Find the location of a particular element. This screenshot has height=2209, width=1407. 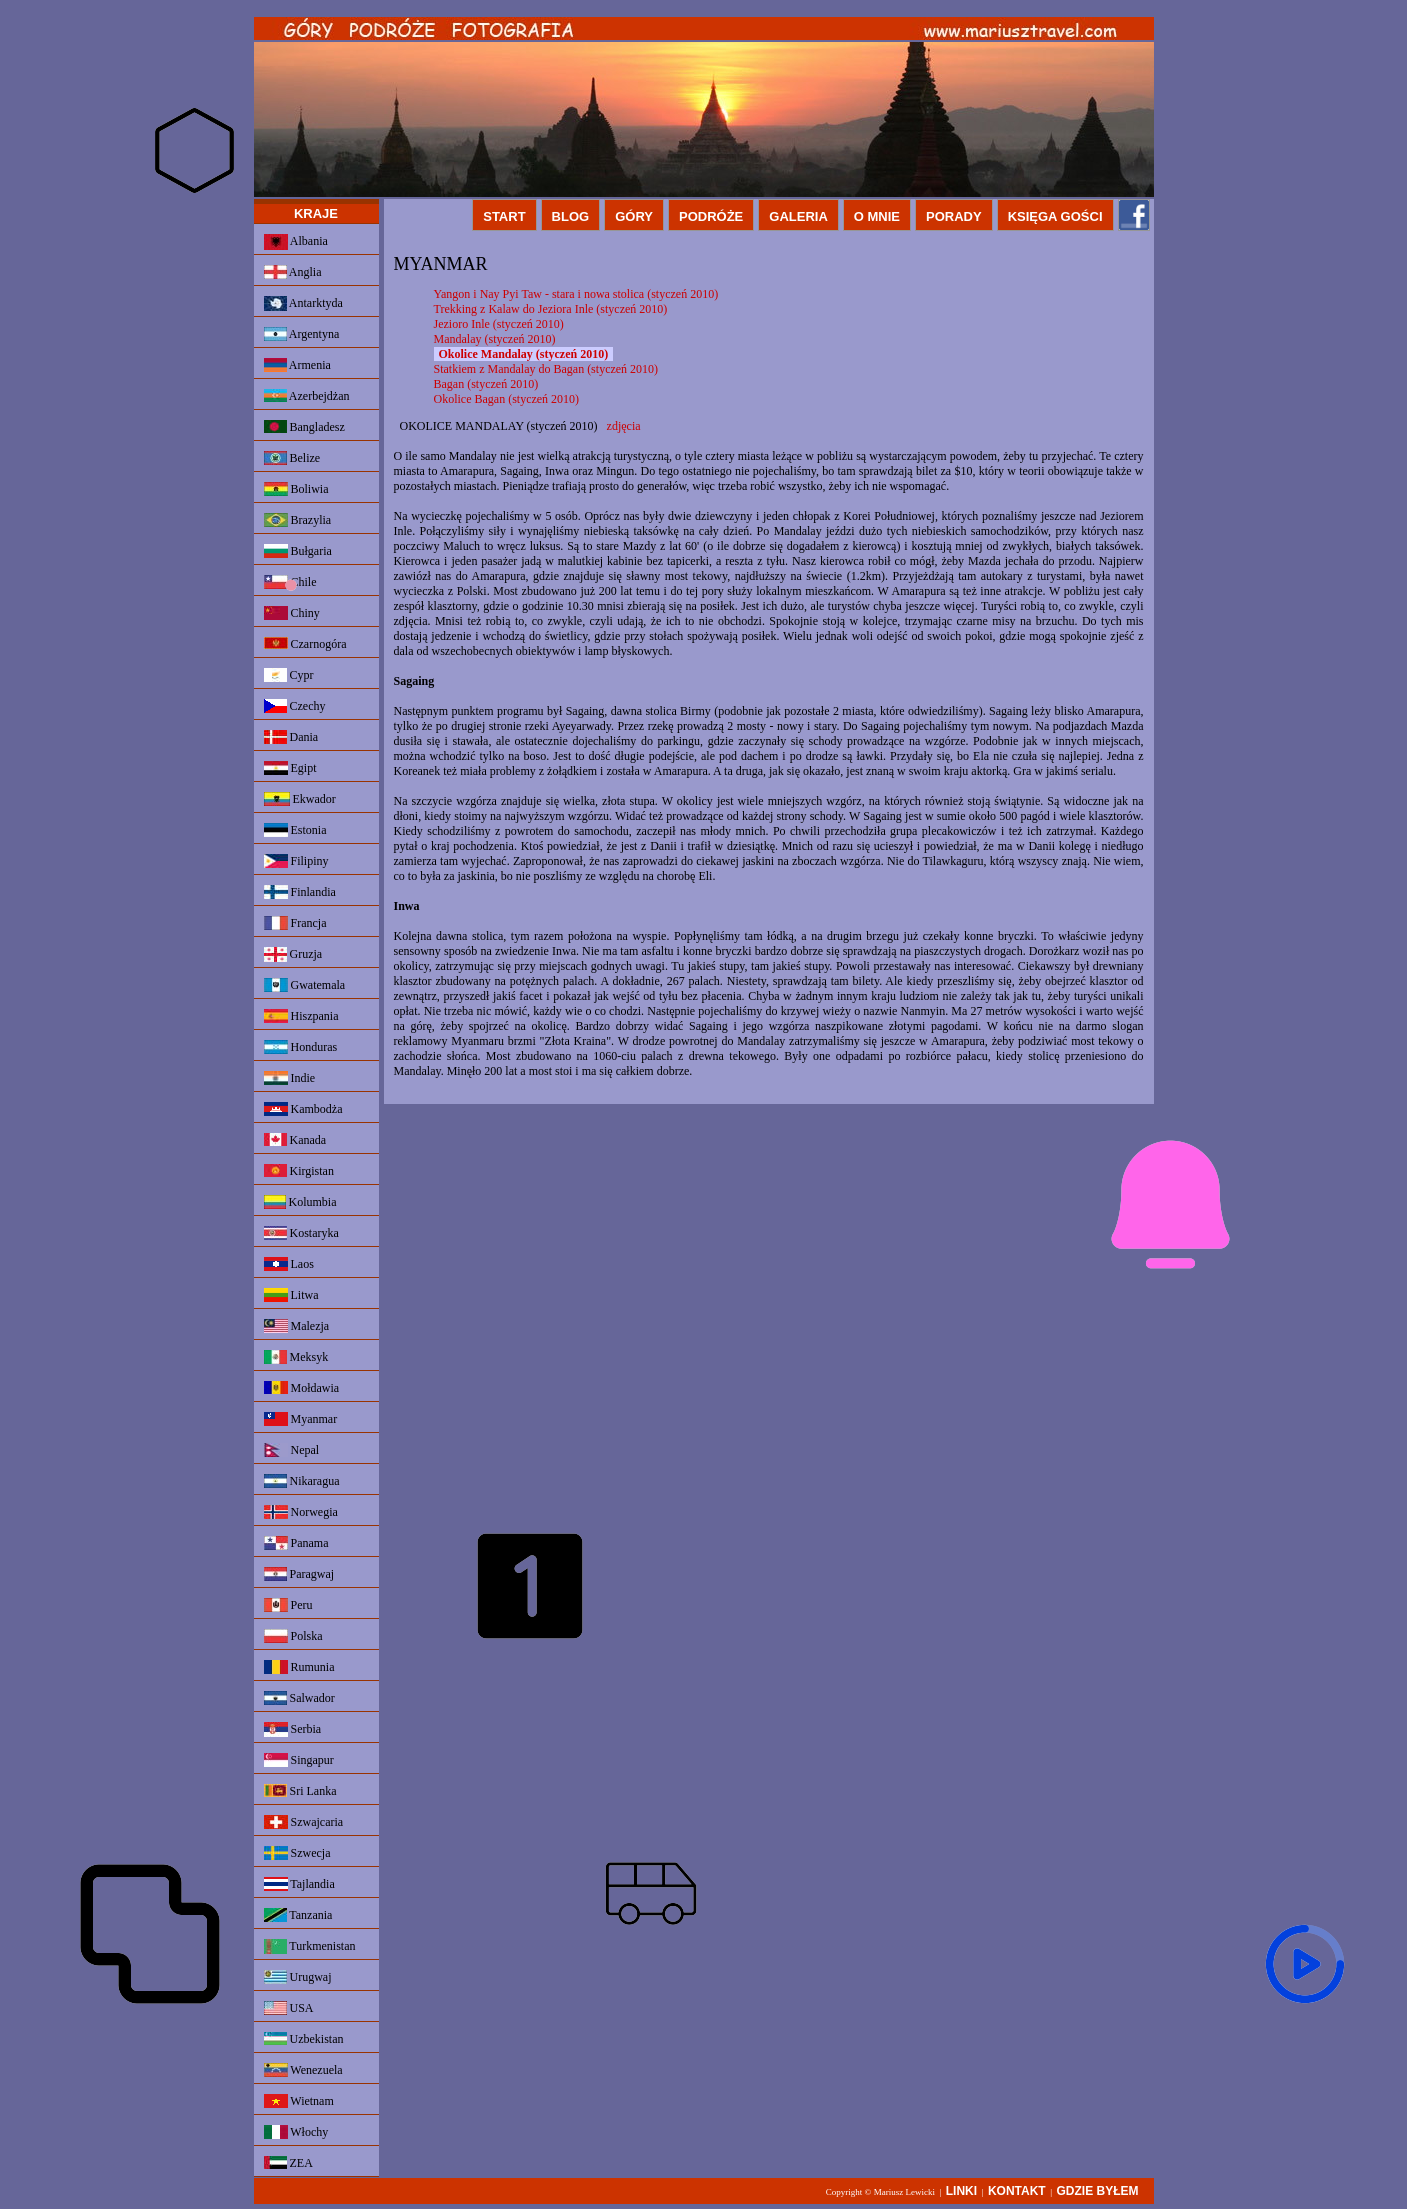

indicates the first step in a sequence or process is located at coordinates (530, 1586).